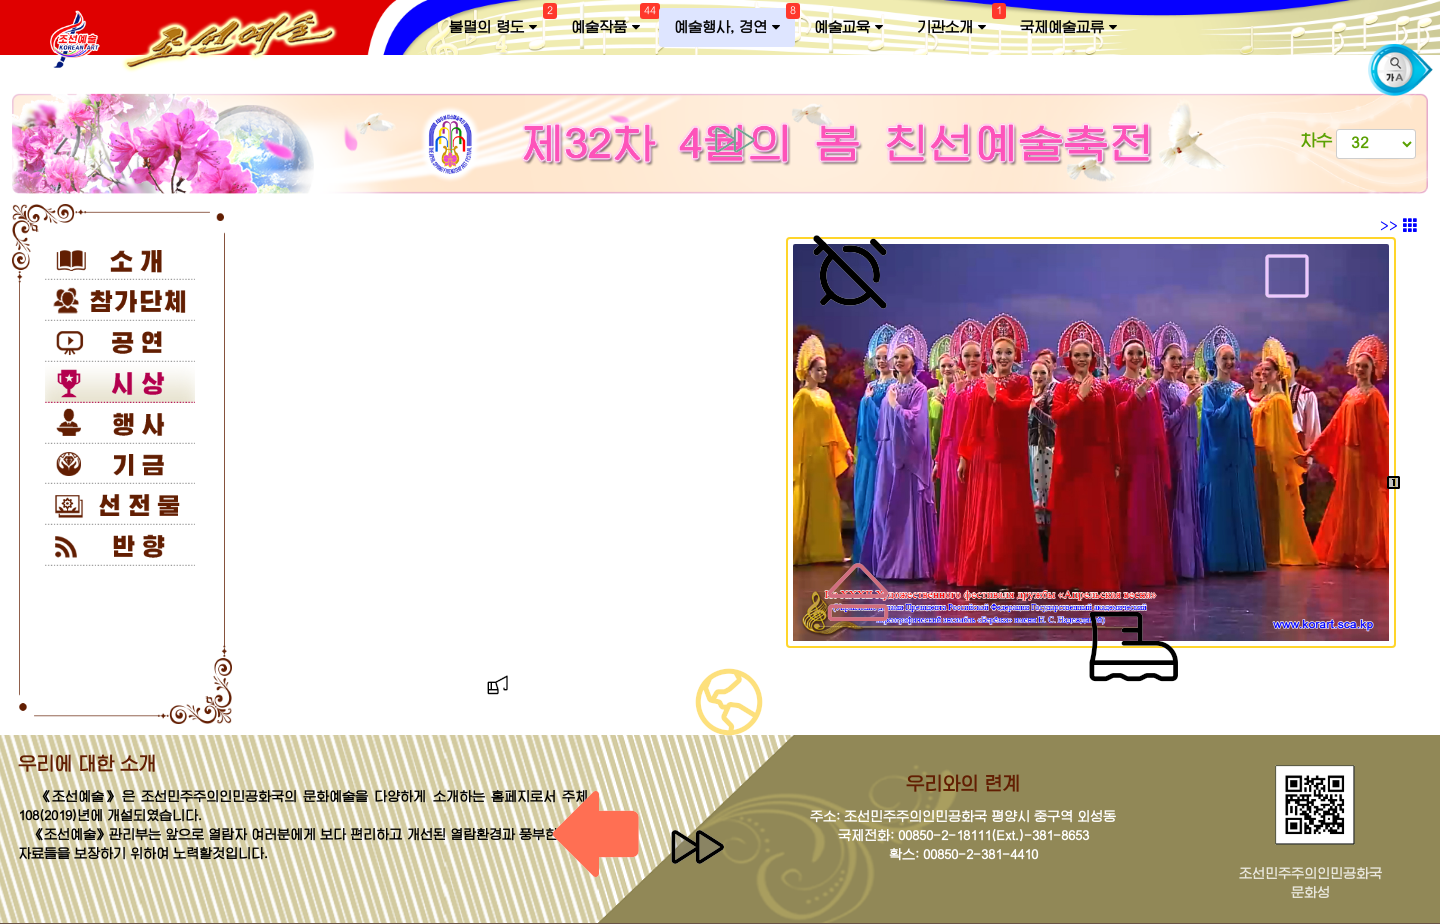 Image resolution: width=1440 pixels, height=924 pixels. I want to click on construction or building in progress, so click(498, 686).